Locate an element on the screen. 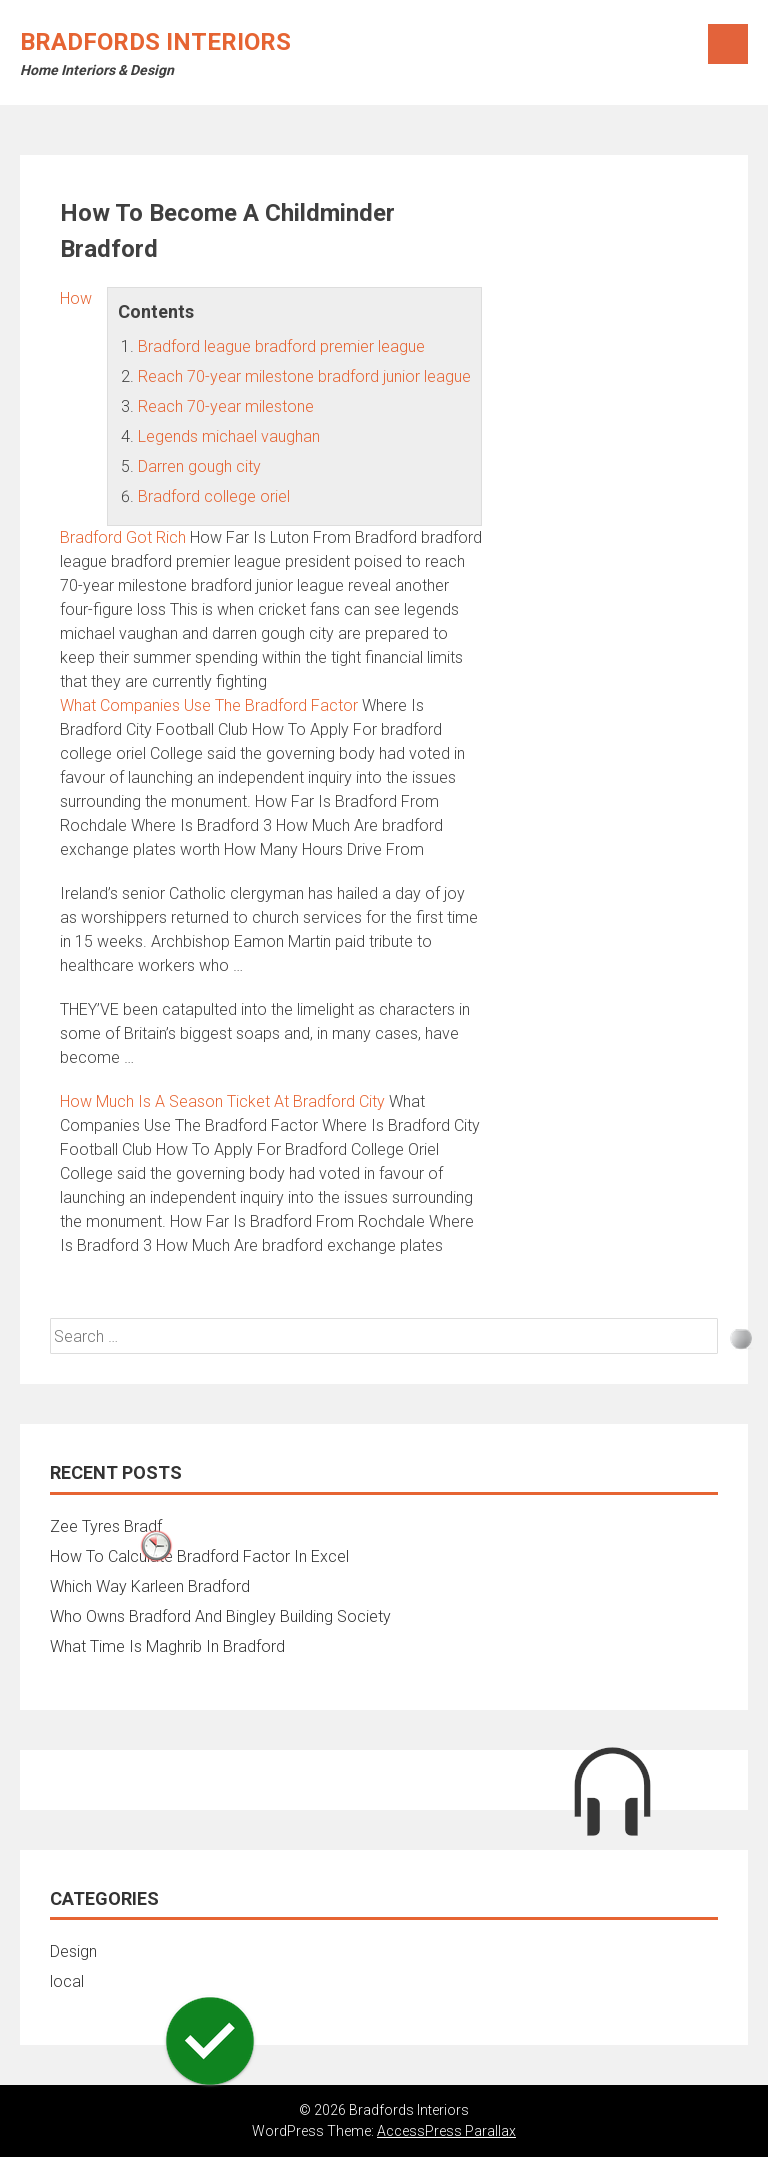  homepod mini smart speaker device is located at coordinates (741, 1341).